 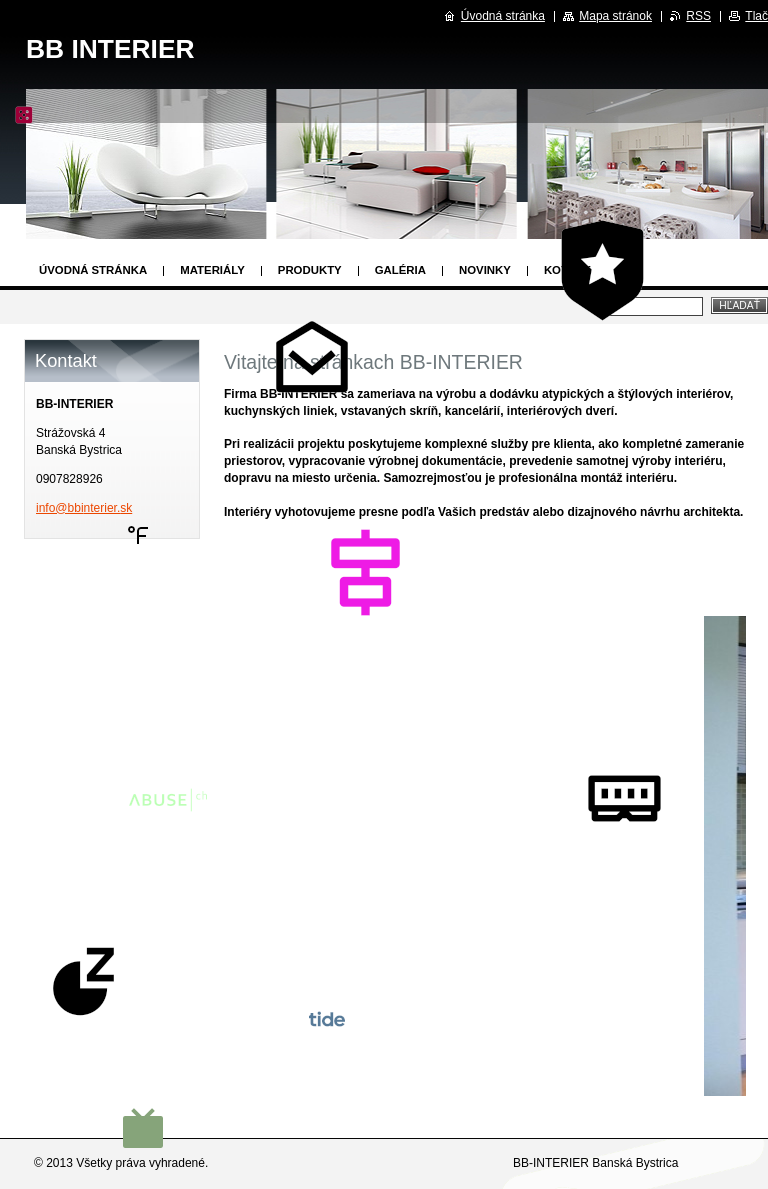 What do you see at coordinates (327, 1019) in the screenshot?
I see `open the Tide banking app` at bounding box center [327, 1019].